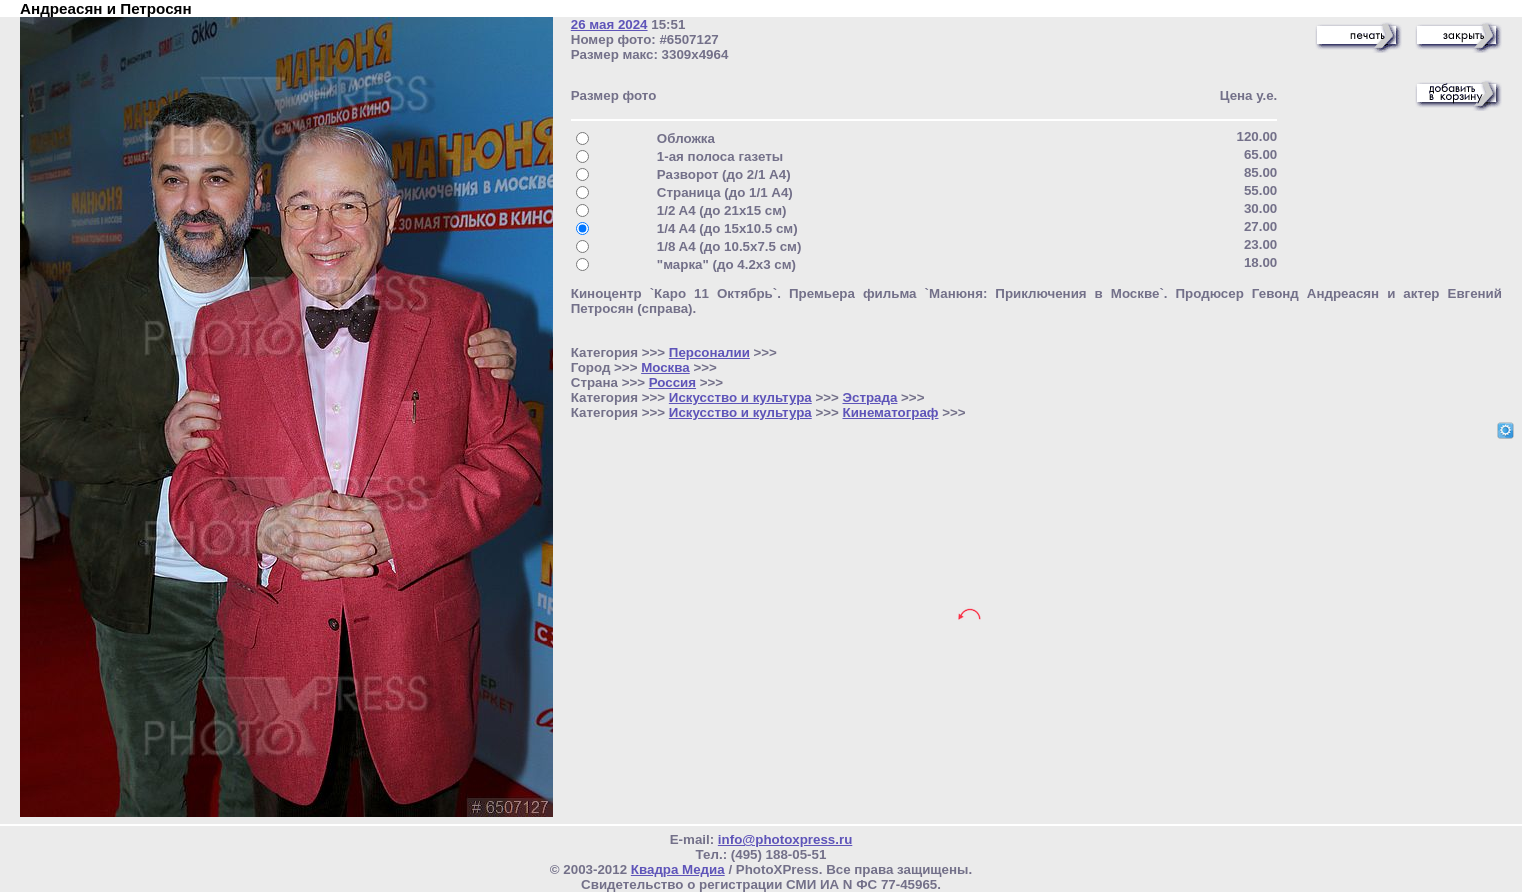 The image size is (1522, 892). I want to click on undo the last action, so click(970, 614).